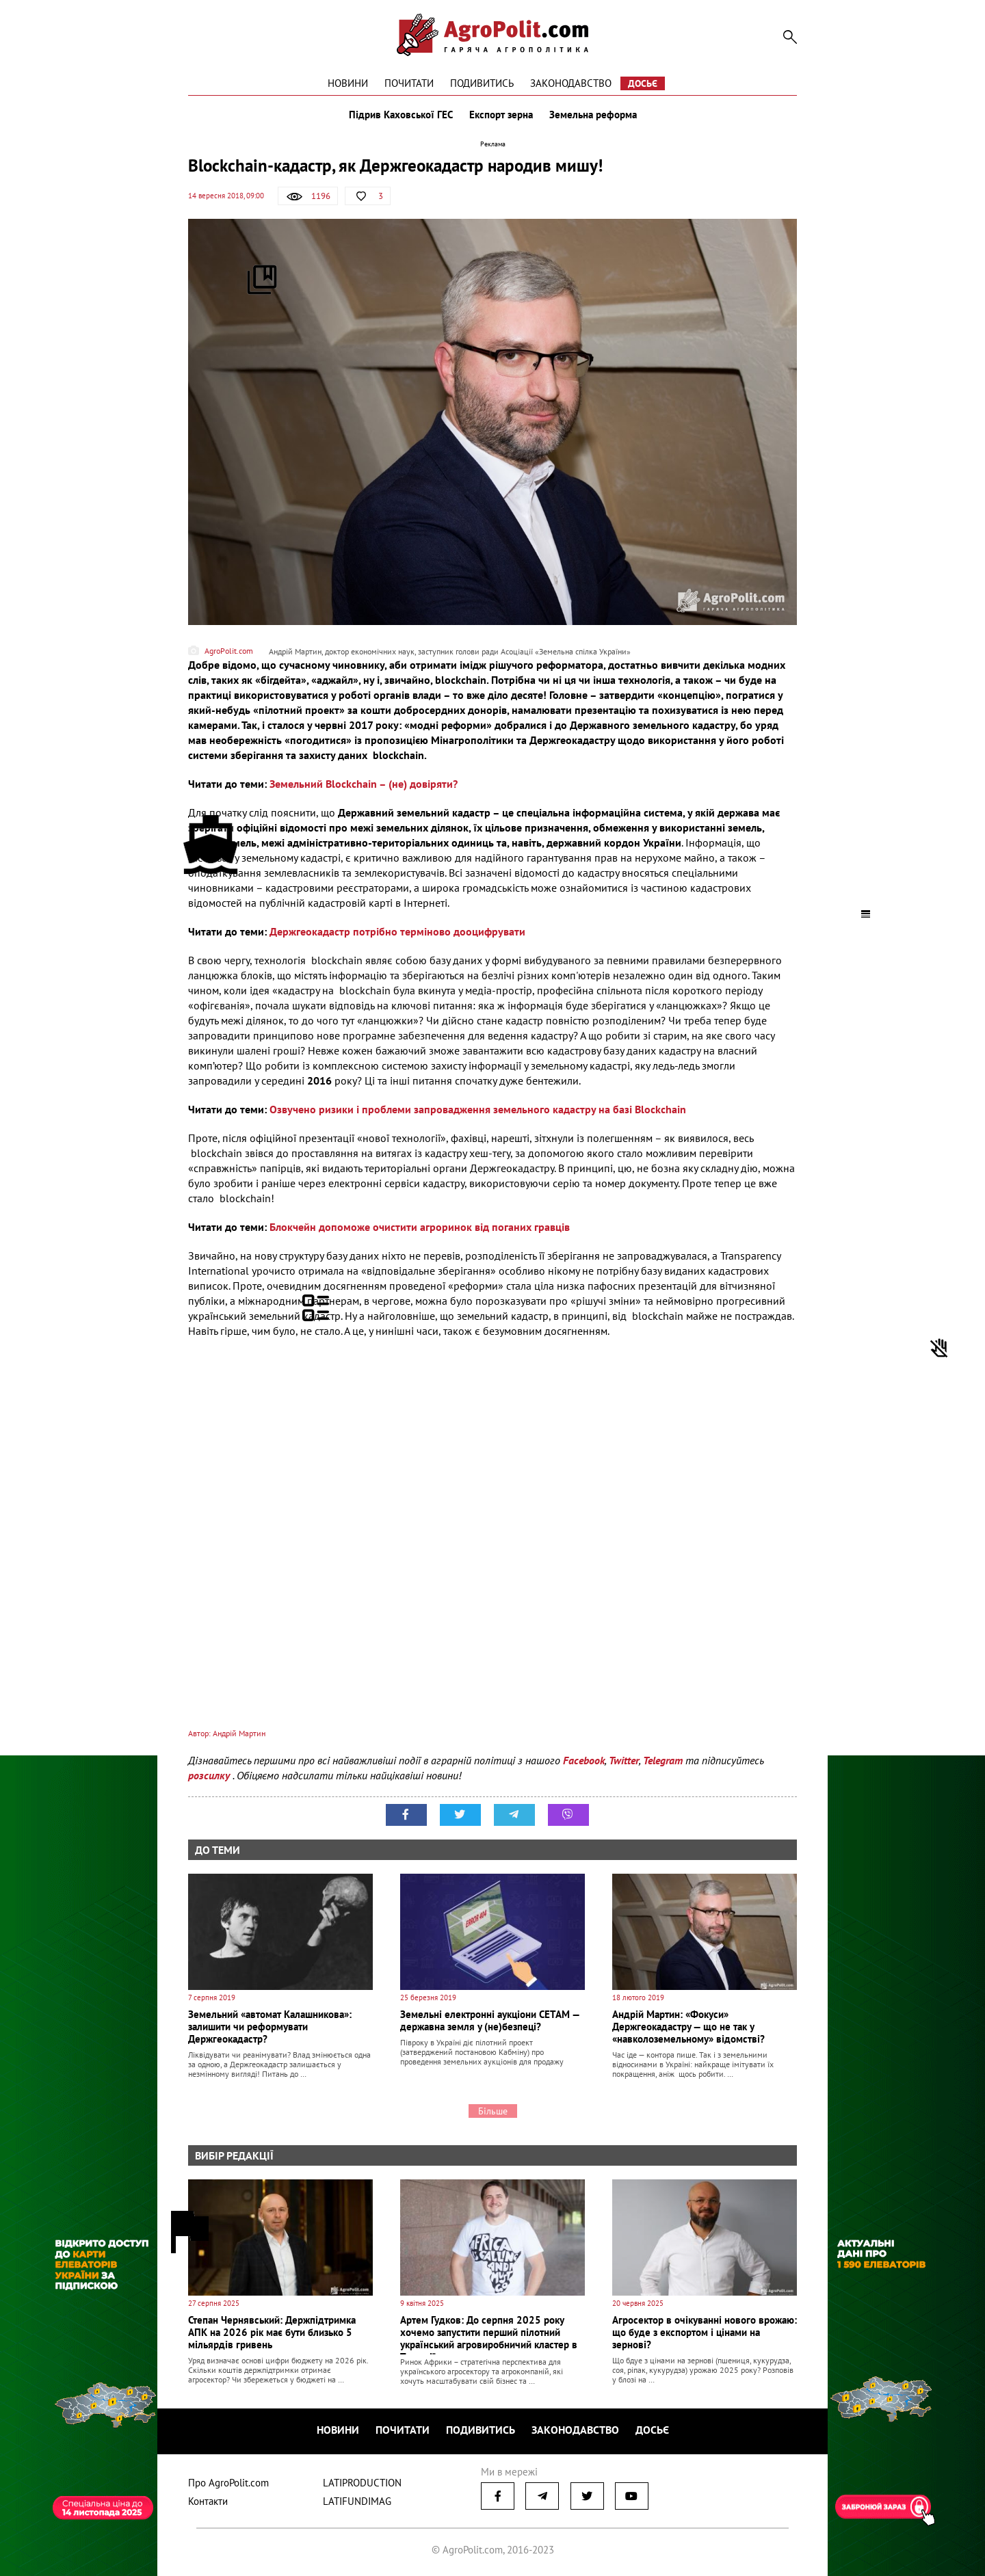 This screenshot has height=2576, width=985. I want to click on access your bookmarked collections, so click(262, 280).